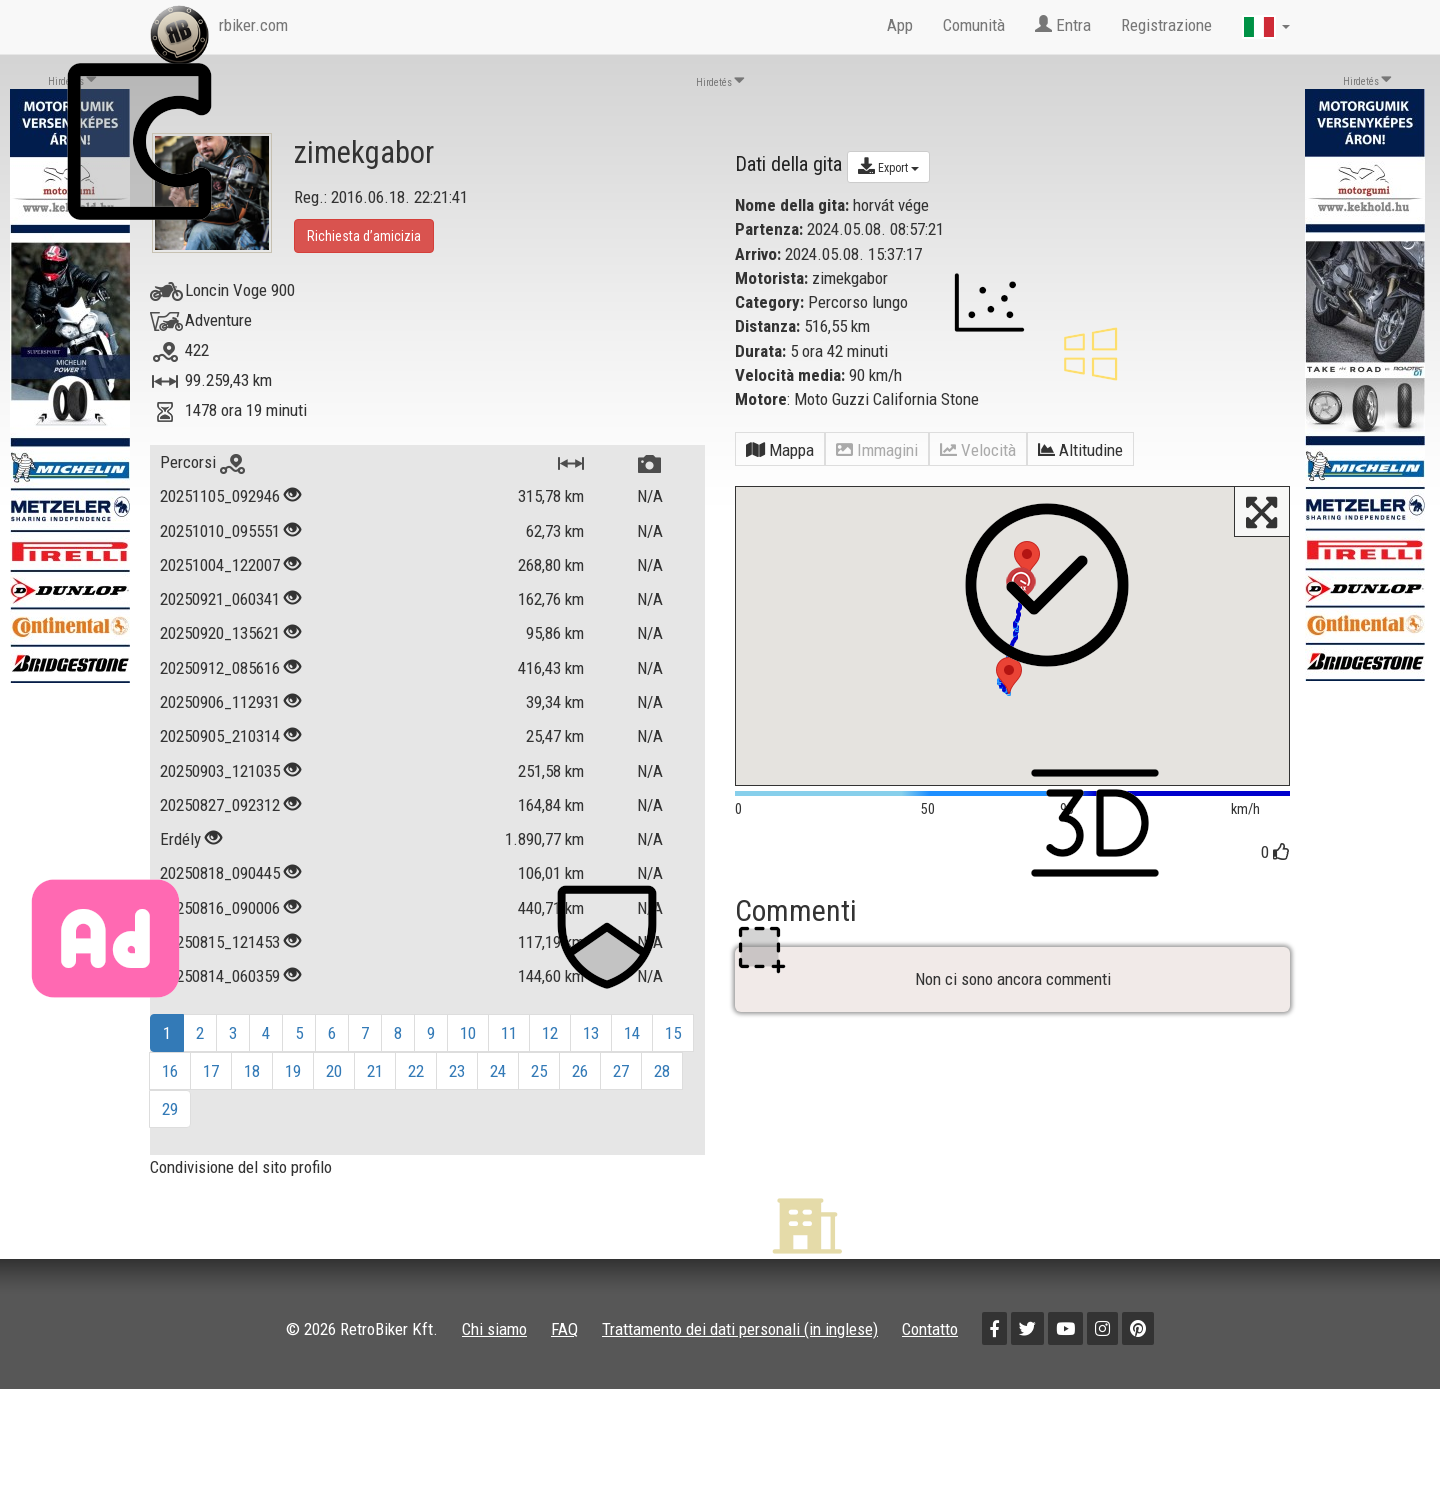  What do you see at coordinates (139, 141) in the screenshot?
I see `open coda document app` at bounding box center [139, 141].